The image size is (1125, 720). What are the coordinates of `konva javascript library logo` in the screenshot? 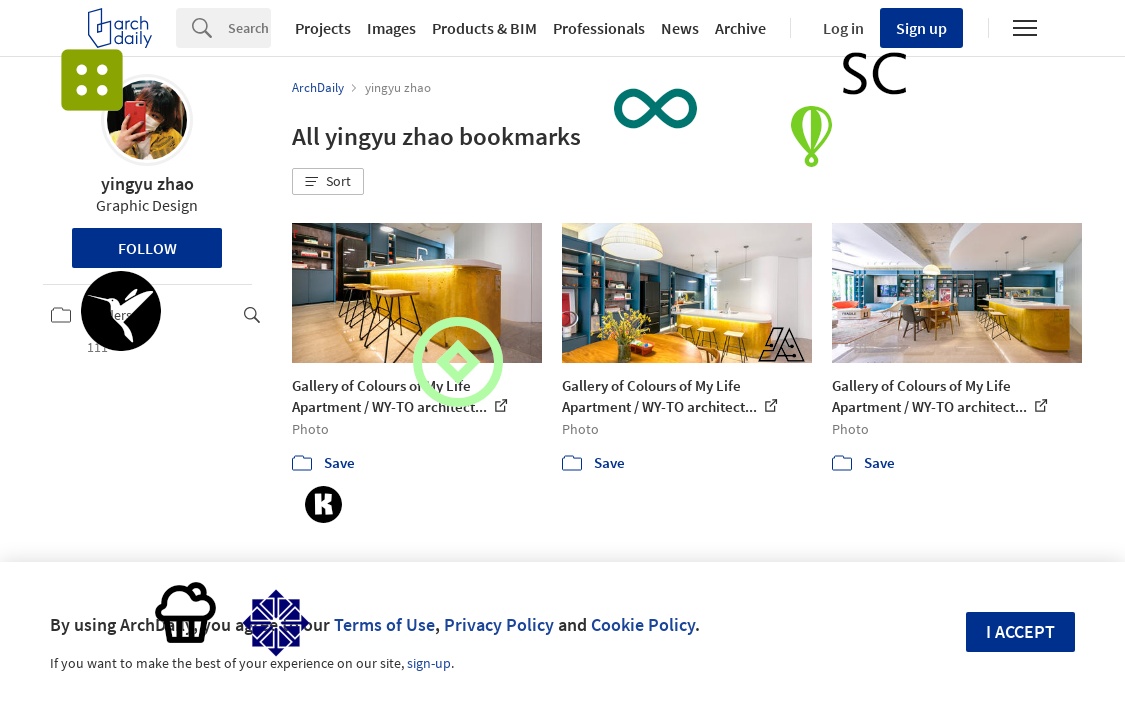 It's located at (323, 504).